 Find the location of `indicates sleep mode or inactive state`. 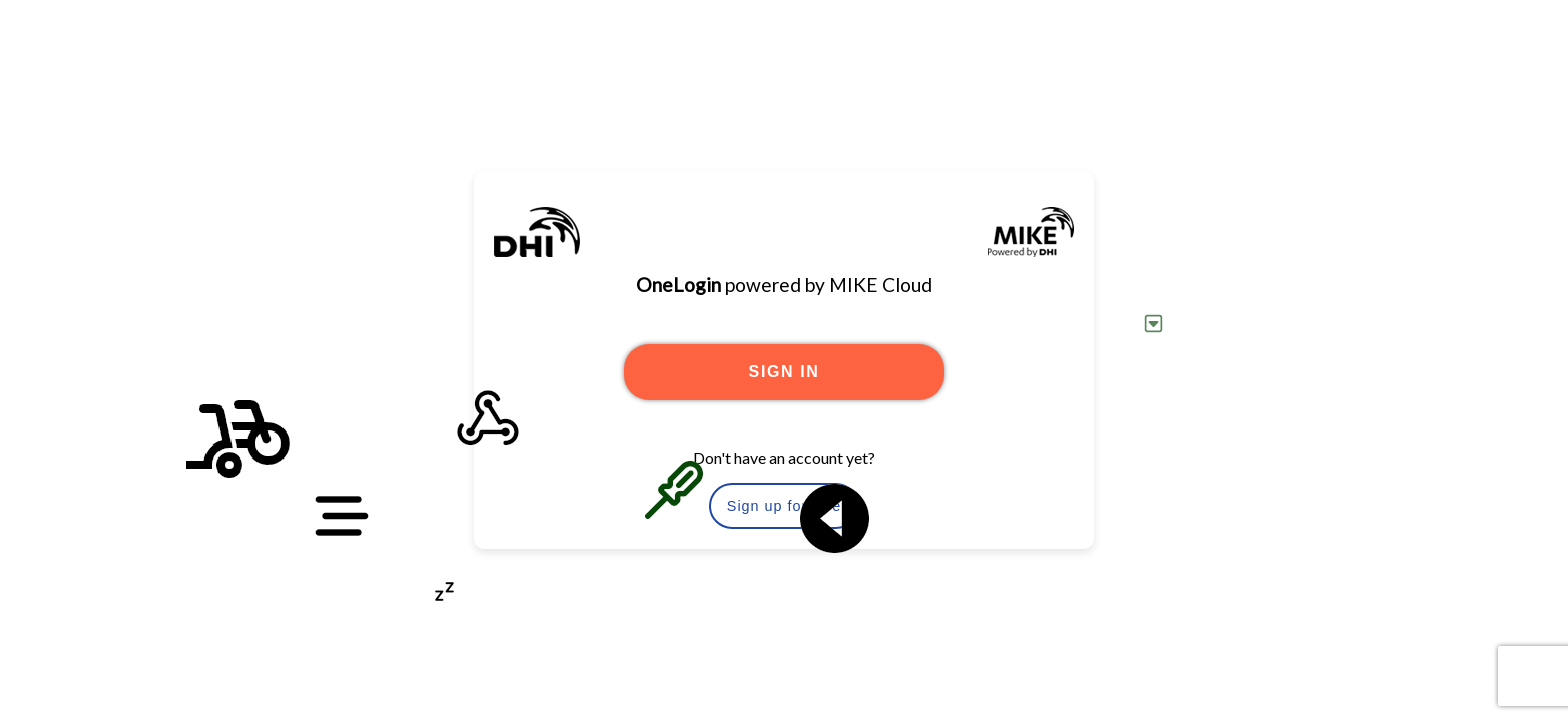

indicates sleep mode or inactive state is located at coordinates (444, 591).